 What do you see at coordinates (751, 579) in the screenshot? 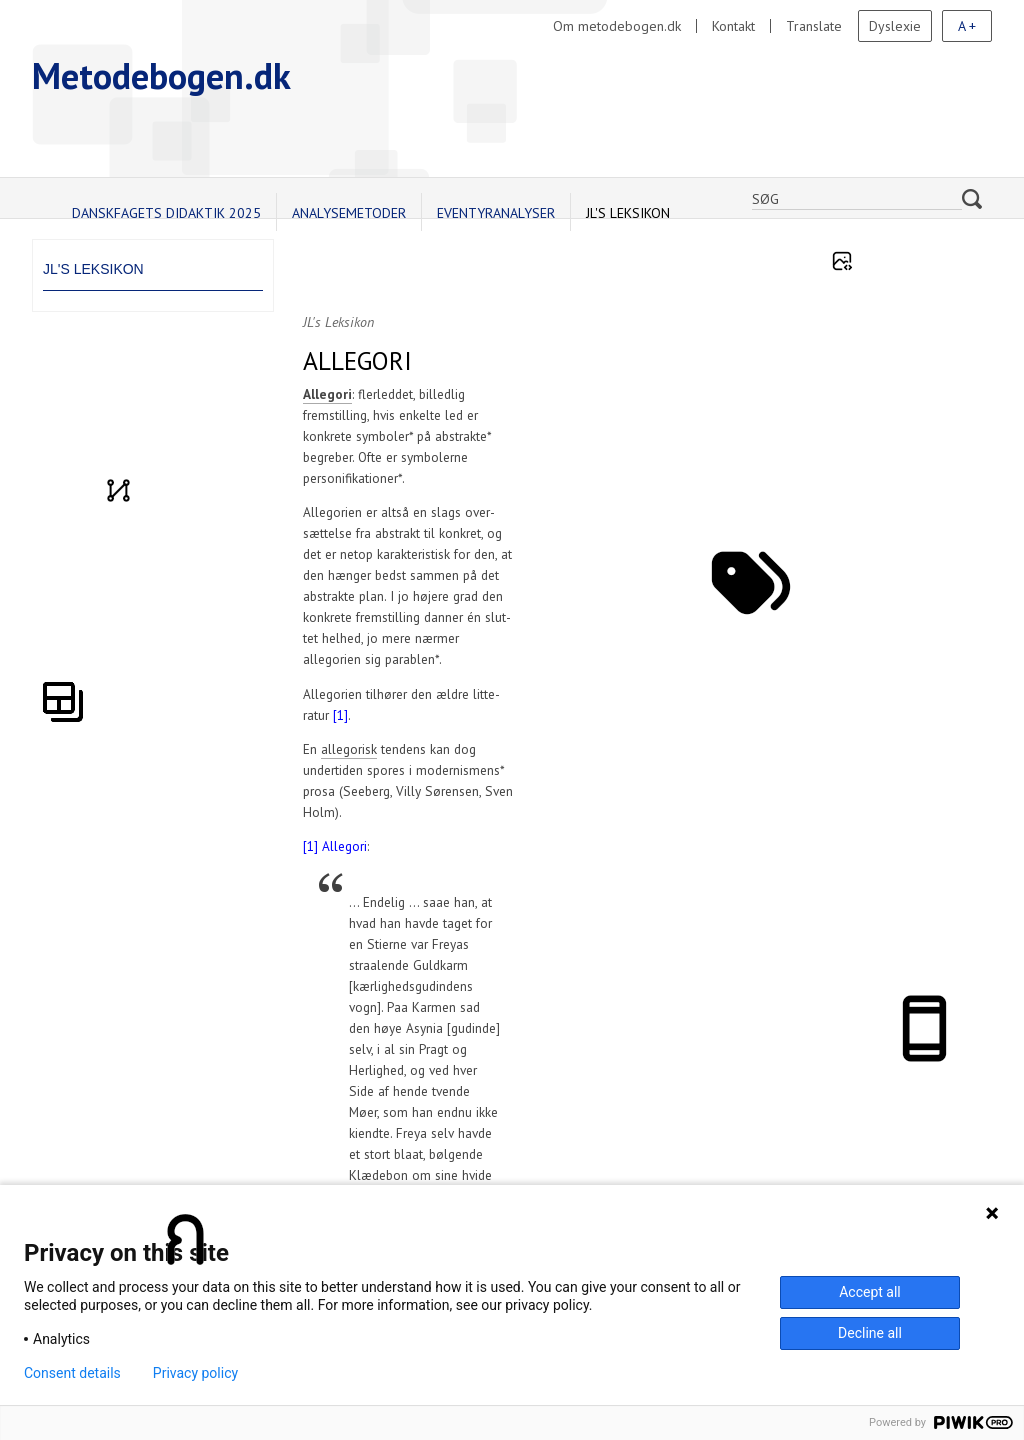
I see `manage tags or labels` at bounding box center [751, 579].